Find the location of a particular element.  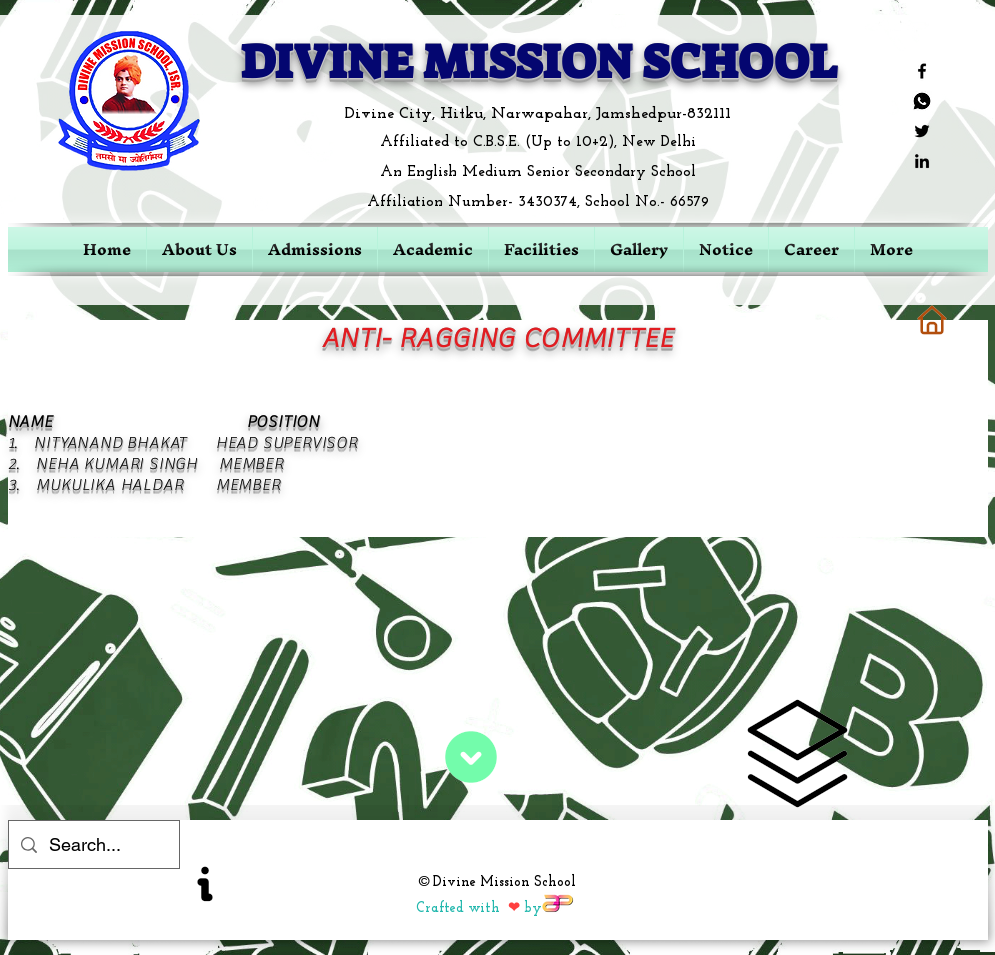

view layers or stacked items is located at coordinates (797, 753).